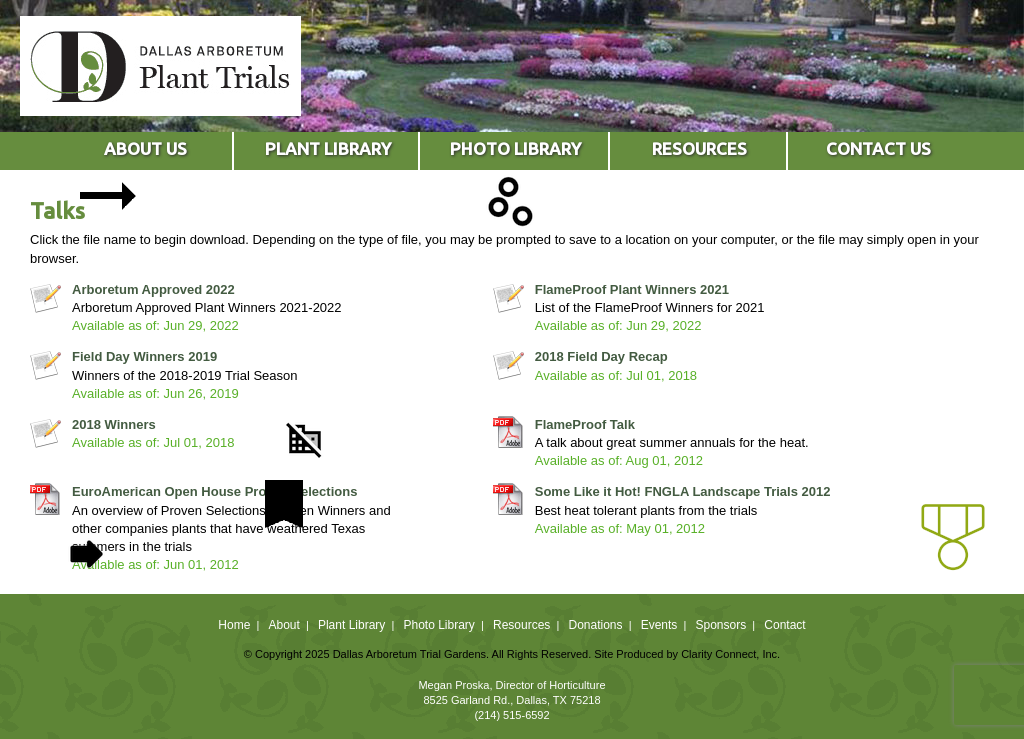  I want to click on indicates a domain or website is disabled, so click(305, 439).